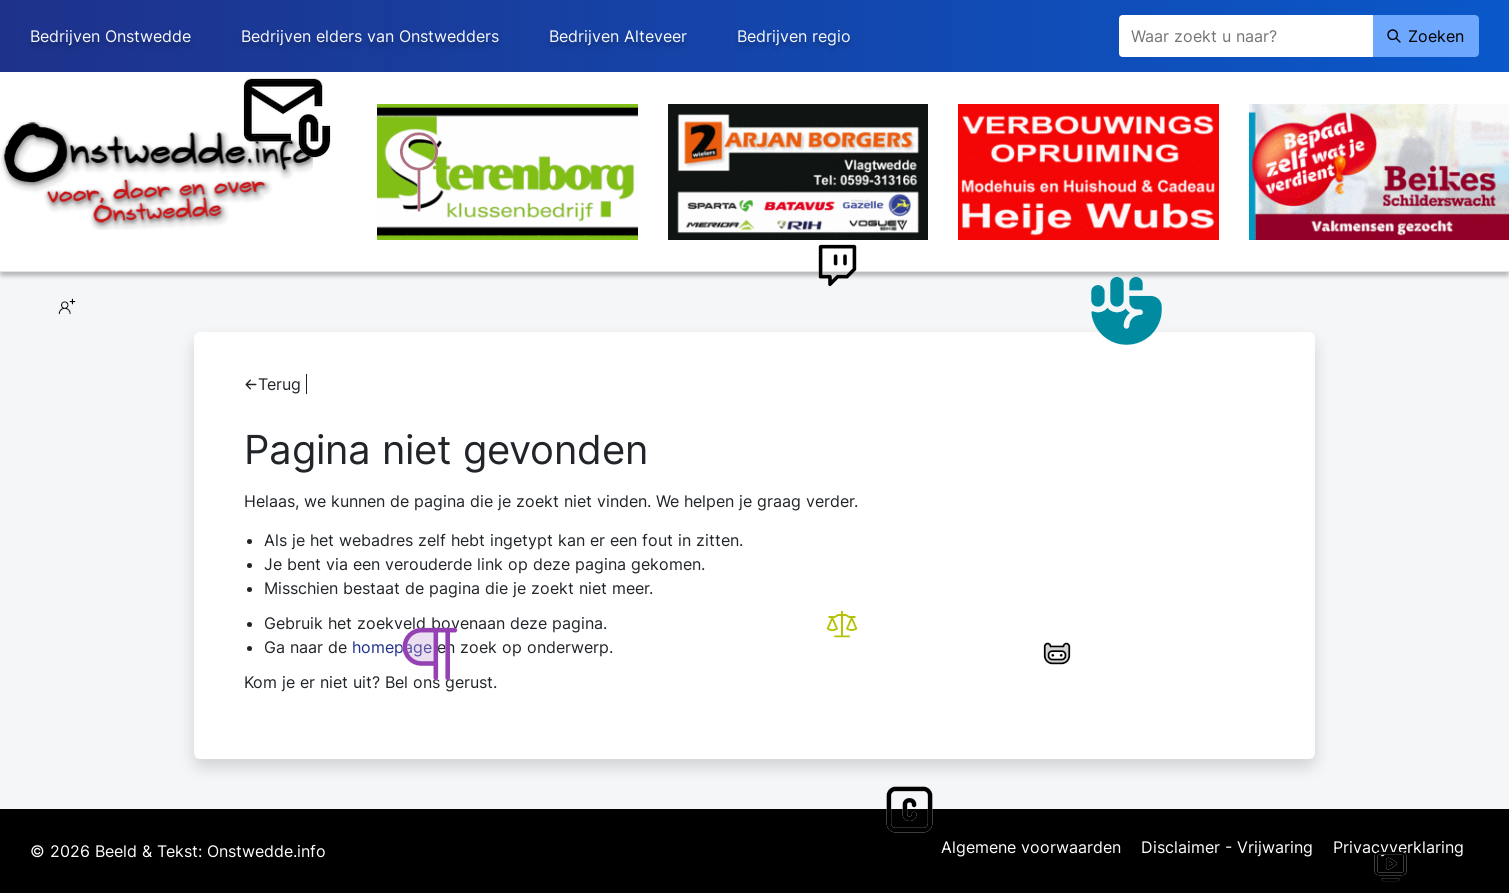 Image resolution: width=1509 pixels, height=893 pixels. What do you see at coordinates (419, 172) in the screenshot?
I see `mark a location on a map` at bounding box center [419, 172].